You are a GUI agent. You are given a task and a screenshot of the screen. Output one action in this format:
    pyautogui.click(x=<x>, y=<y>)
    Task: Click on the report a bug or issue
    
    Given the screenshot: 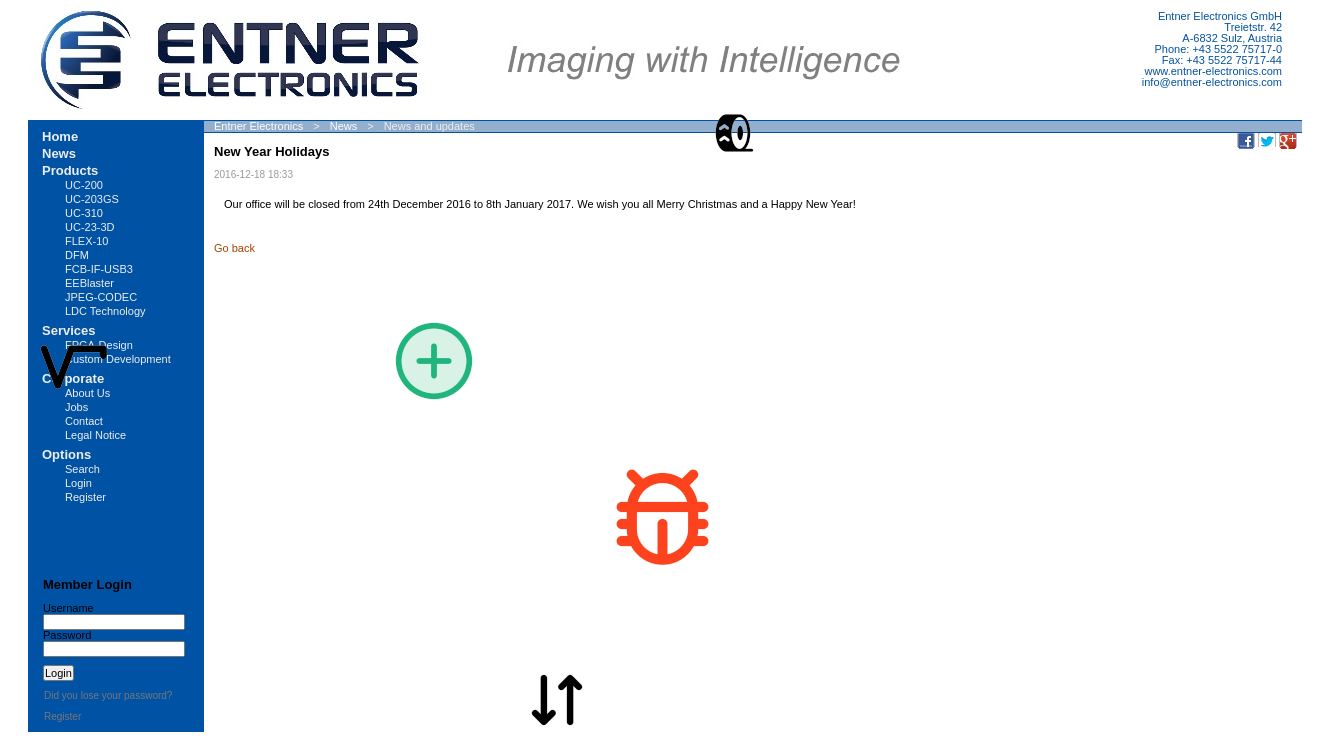 What is the action you would take?
    pyautogui.click(x=662, y=515)
    